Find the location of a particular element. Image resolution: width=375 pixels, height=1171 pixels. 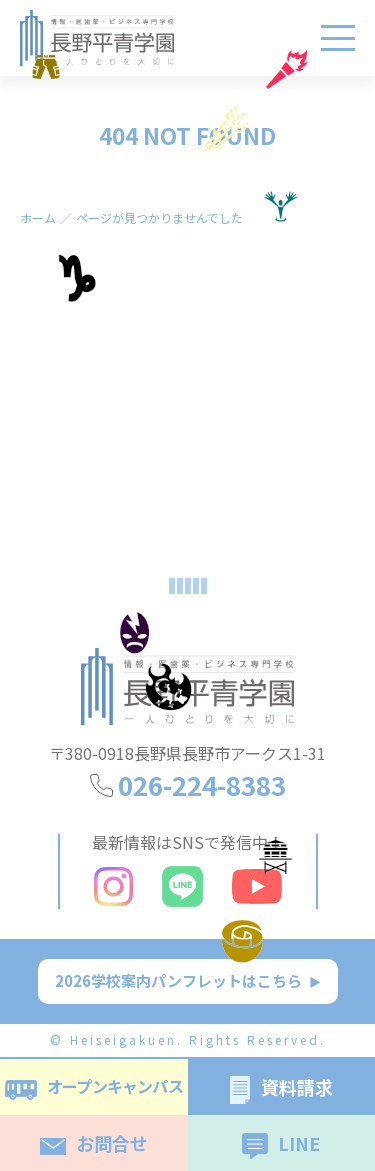

capricorn zodiac sign symbol is located at coordinates (76, 278).